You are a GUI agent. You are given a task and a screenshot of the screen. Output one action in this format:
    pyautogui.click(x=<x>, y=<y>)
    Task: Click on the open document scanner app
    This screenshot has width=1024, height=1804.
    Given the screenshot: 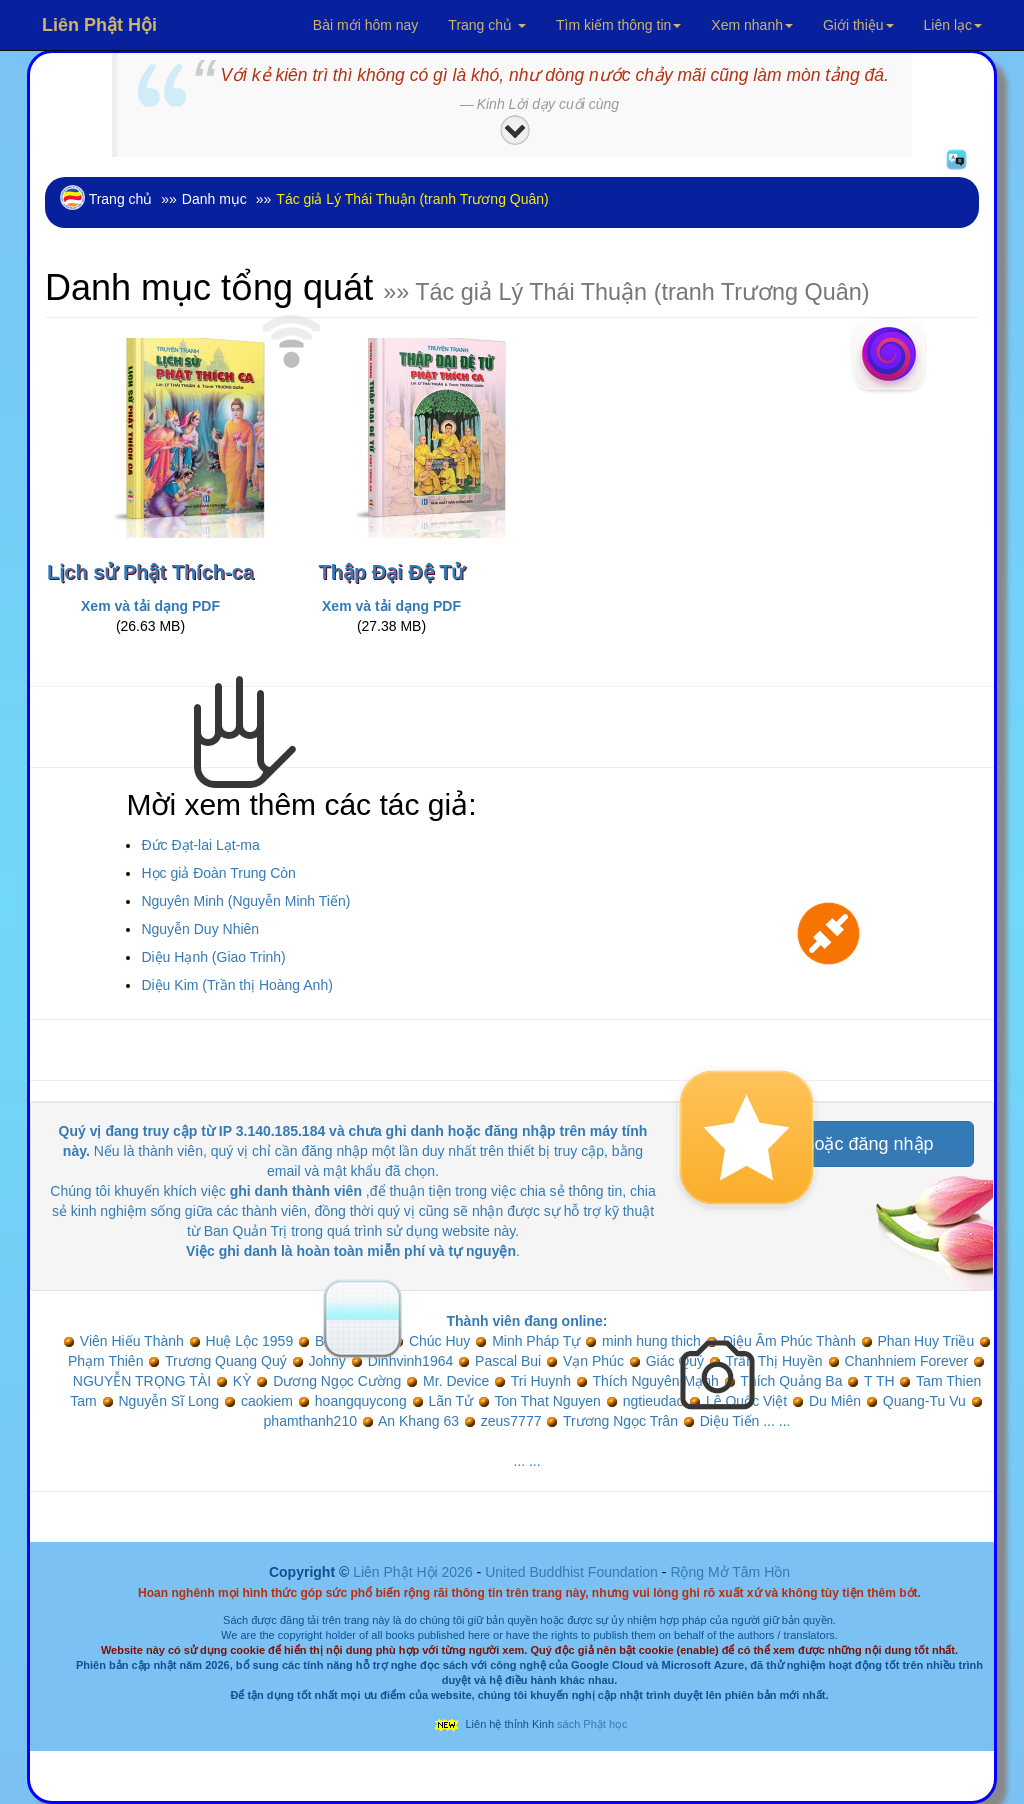 What is the action you would take?
    pyautogui.click(x=362, y=1318)
    